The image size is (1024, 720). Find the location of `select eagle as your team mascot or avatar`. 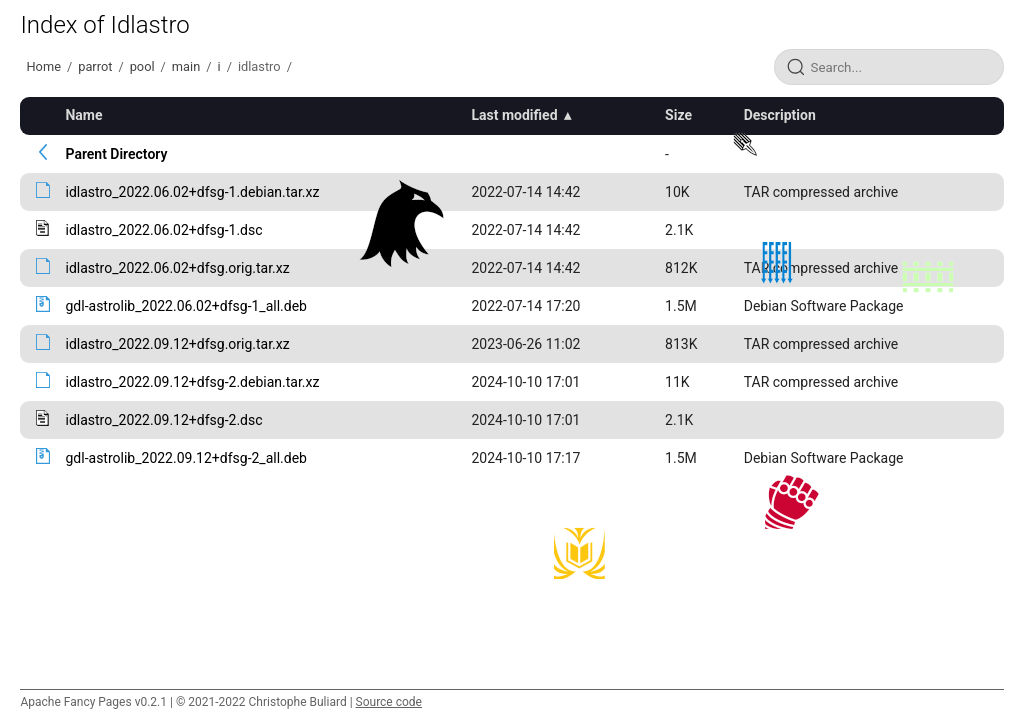

select eagle as your team mascot or avatar is located at coordinates (401, 223).